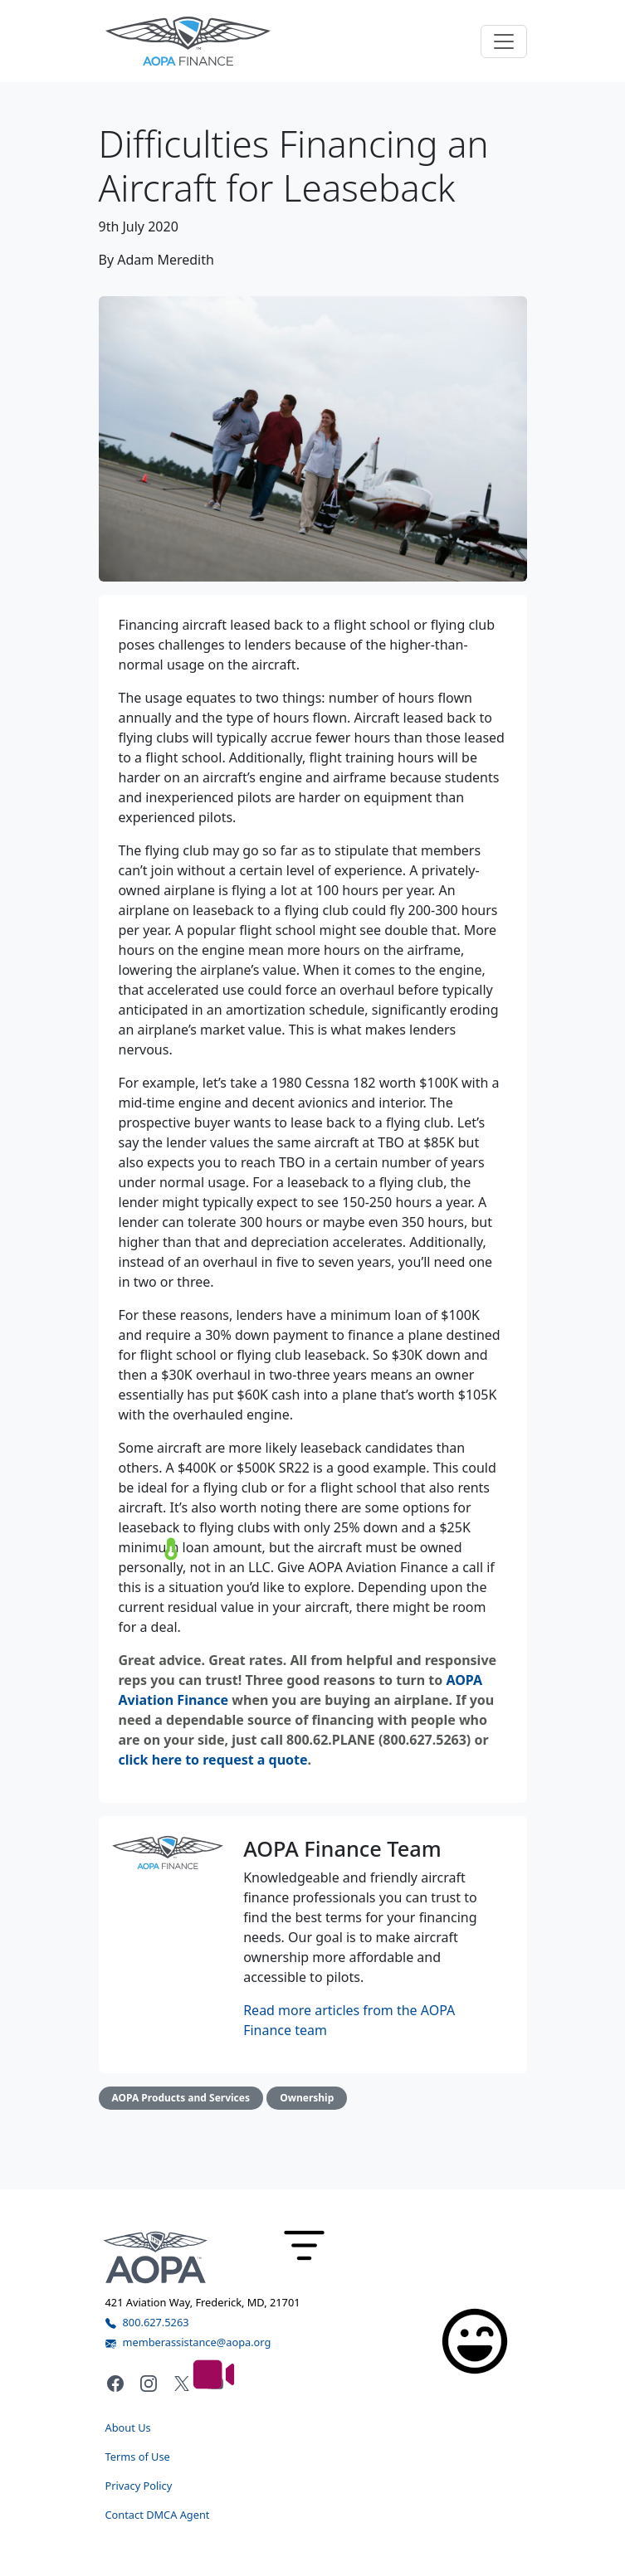  What do you see at coordinates (171, 1549) in the screenshot?
I see `indicates moderate or medium temperature` at bounding box center [171, 1549].